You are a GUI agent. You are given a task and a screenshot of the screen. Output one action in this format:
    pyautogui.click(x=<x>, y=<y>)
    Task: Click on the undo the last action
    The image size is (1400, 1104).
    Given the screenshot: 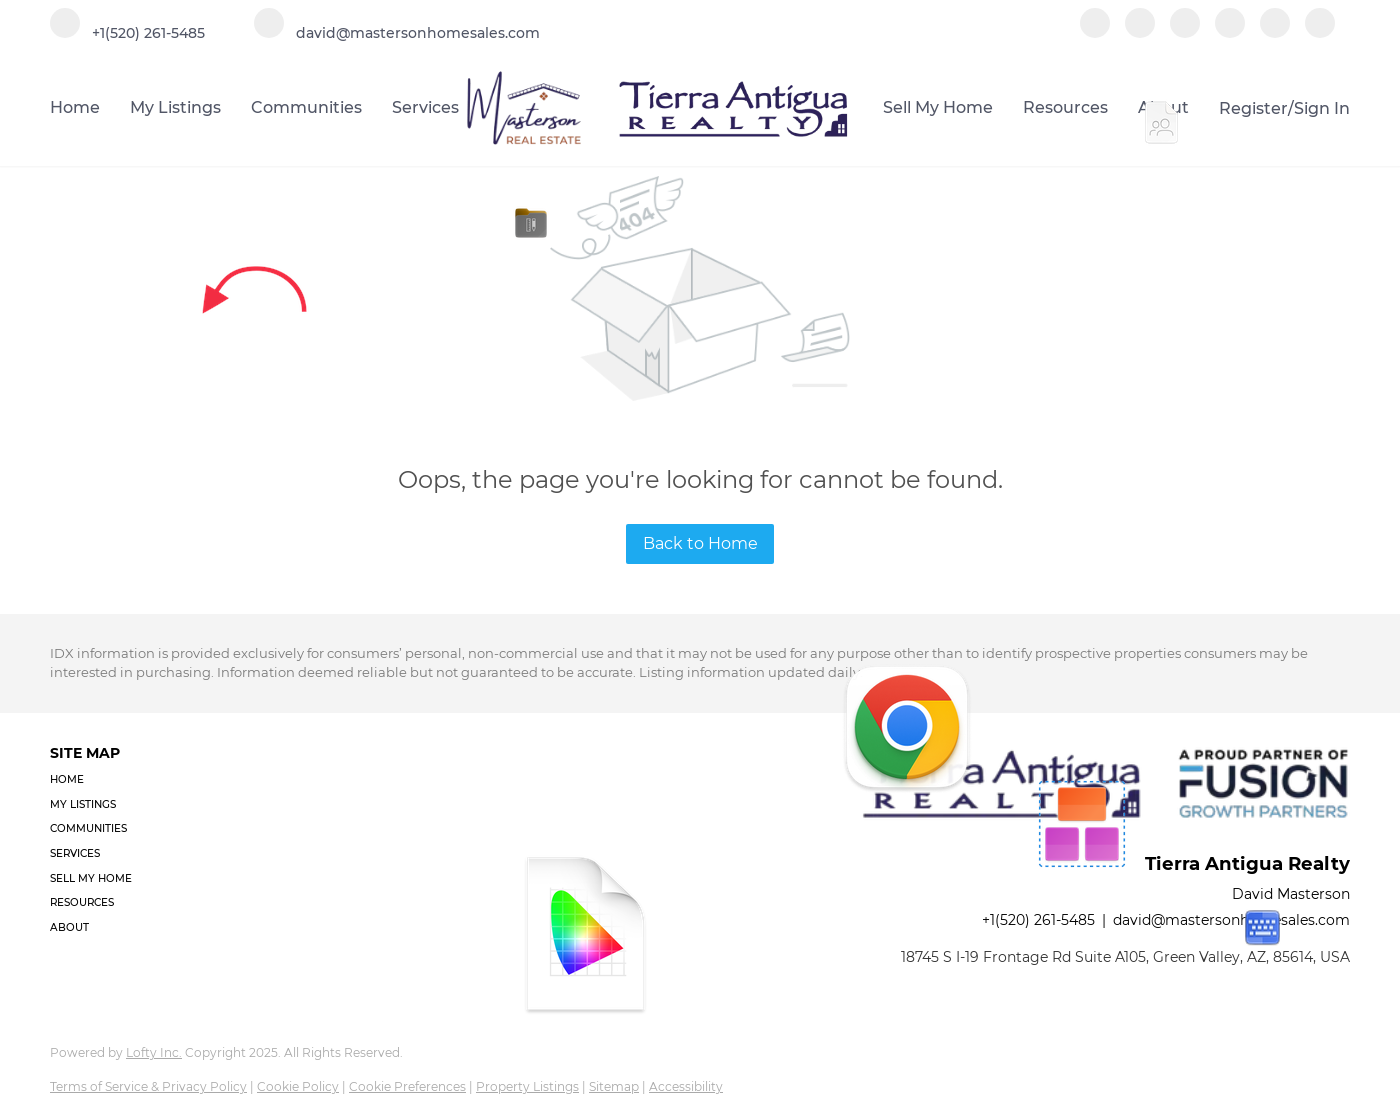 What is the action you would take?
    pyautogui.click(x=254, y=289)
    